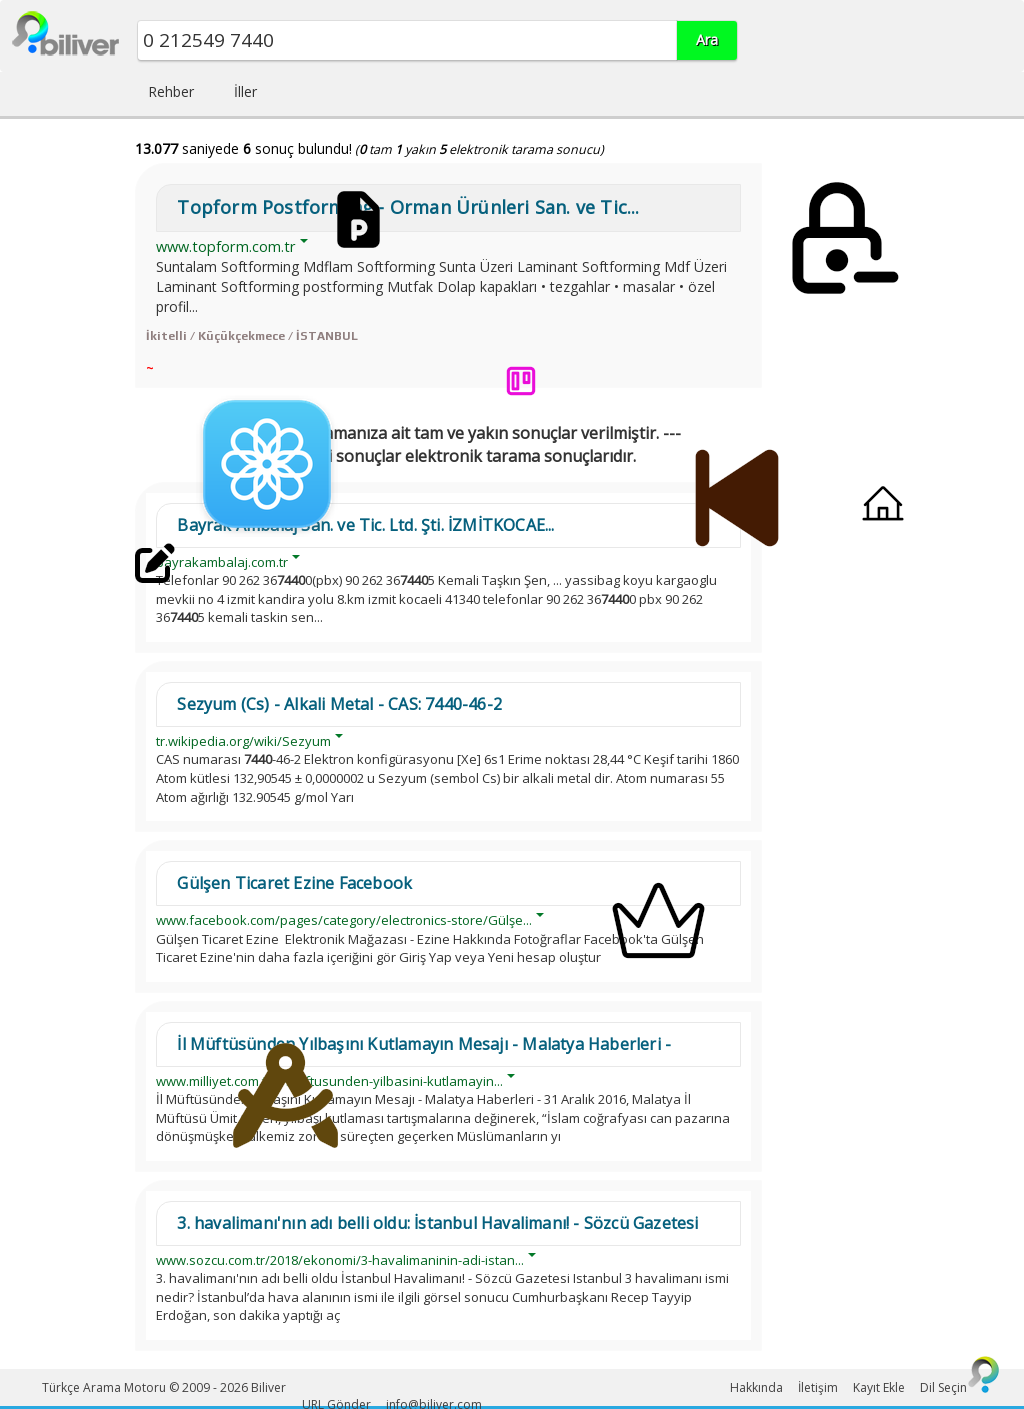 Image resolution: width=1024 pixels, height=1409 pixels. What do you see at coordinates (285, 1095) in the screenshot?
I see `access drawing or design tools` at bounding box center [285, 1095].